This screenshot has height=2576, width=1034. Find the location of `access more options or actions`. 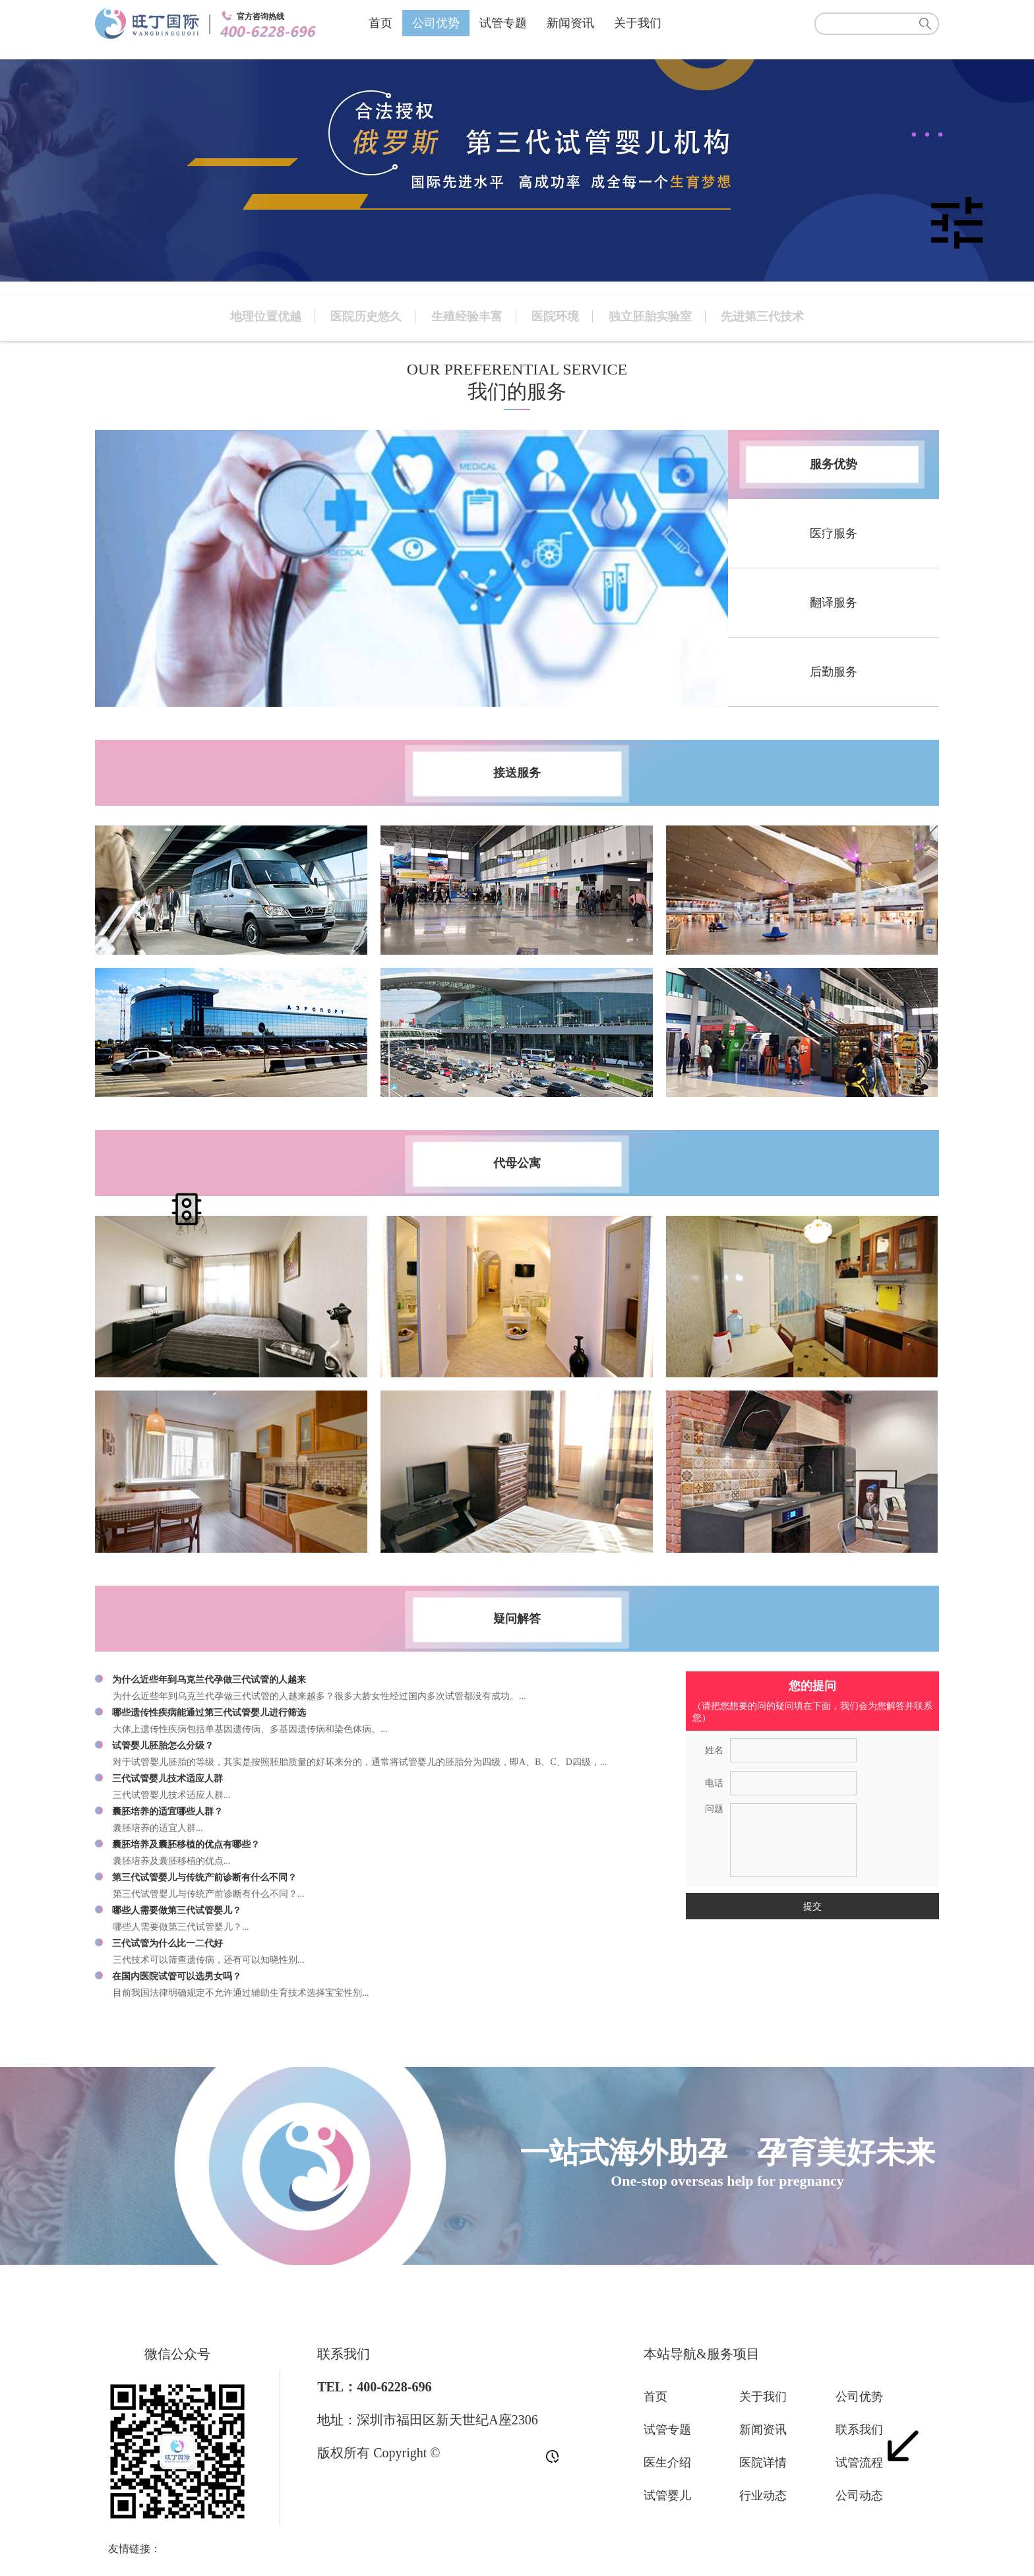

access more options or actions is located at coordinates (927, 135).